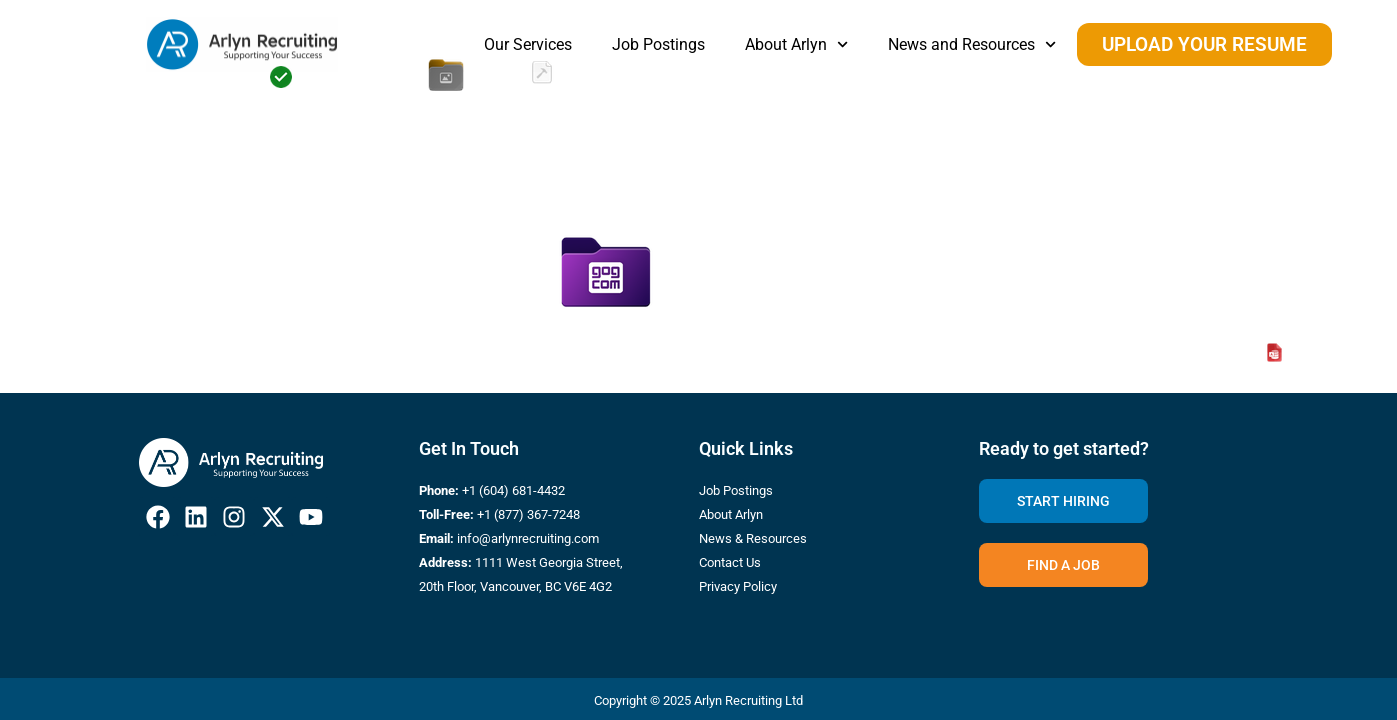 This screenshot has width=1397, height=720. I want to click on confirm or accept an action, so click(281, 77).